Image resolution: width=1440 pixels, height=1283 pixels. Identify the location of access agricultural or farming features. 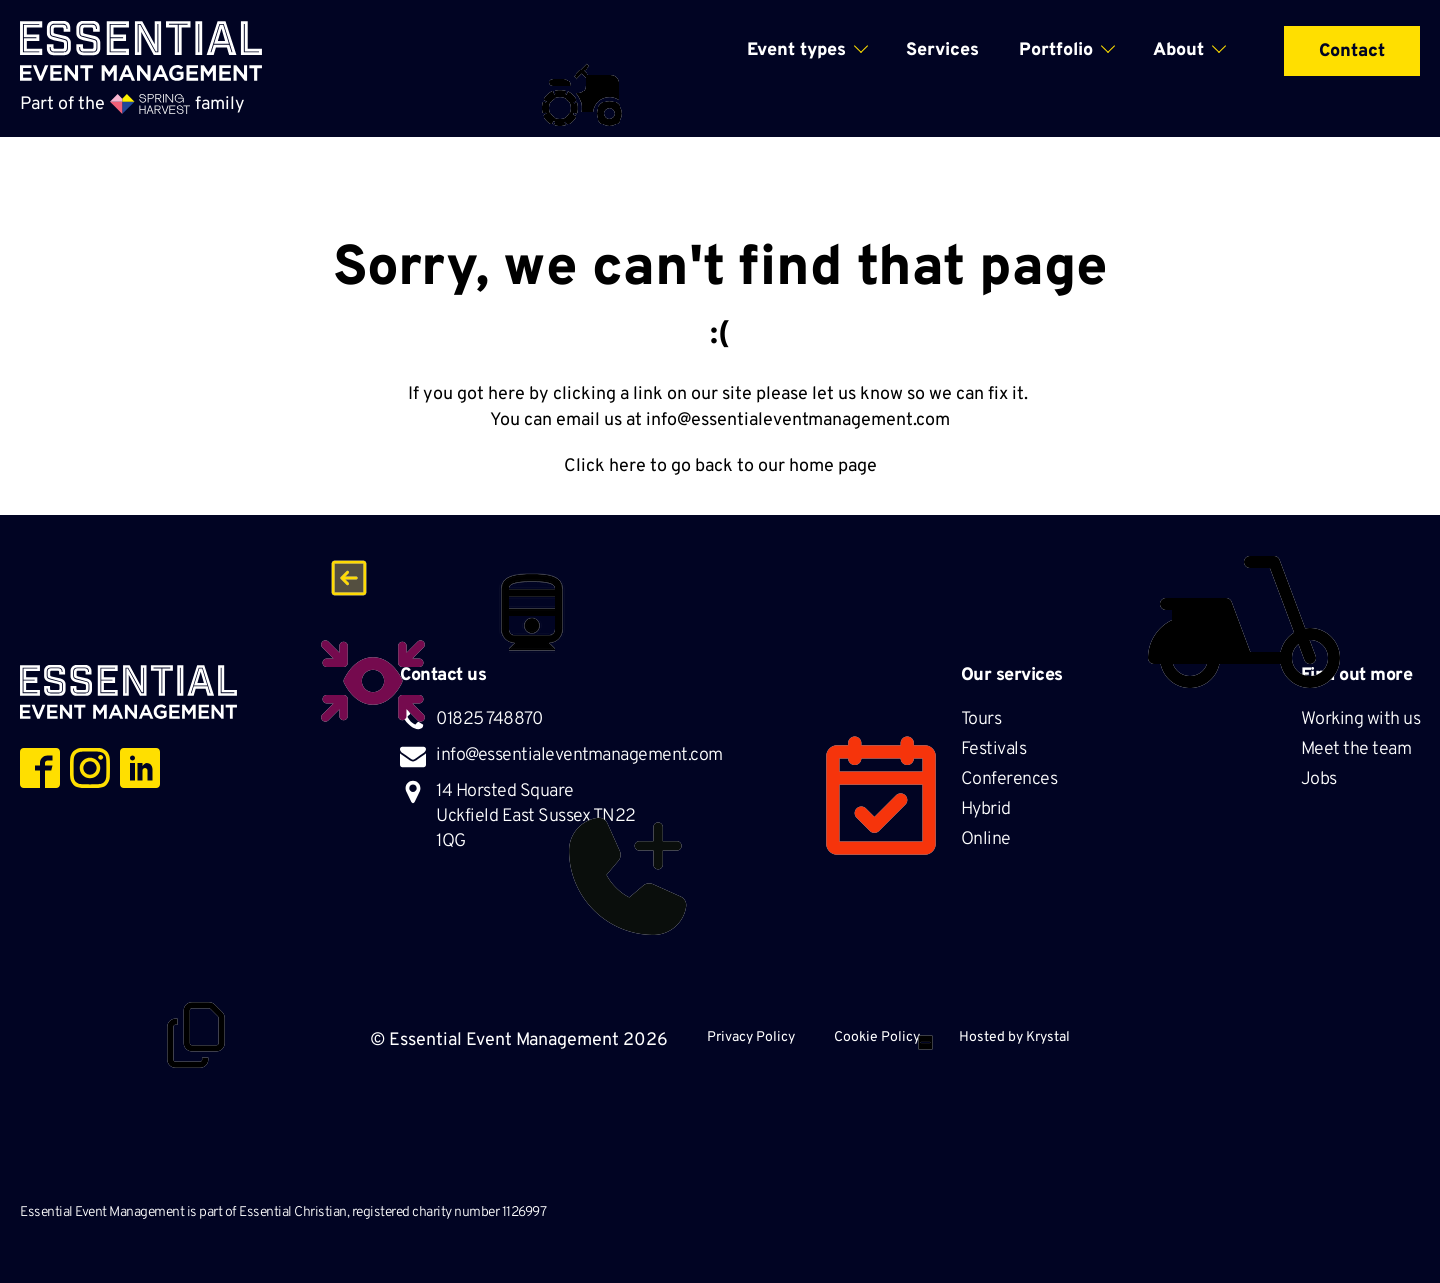
(582, 97).